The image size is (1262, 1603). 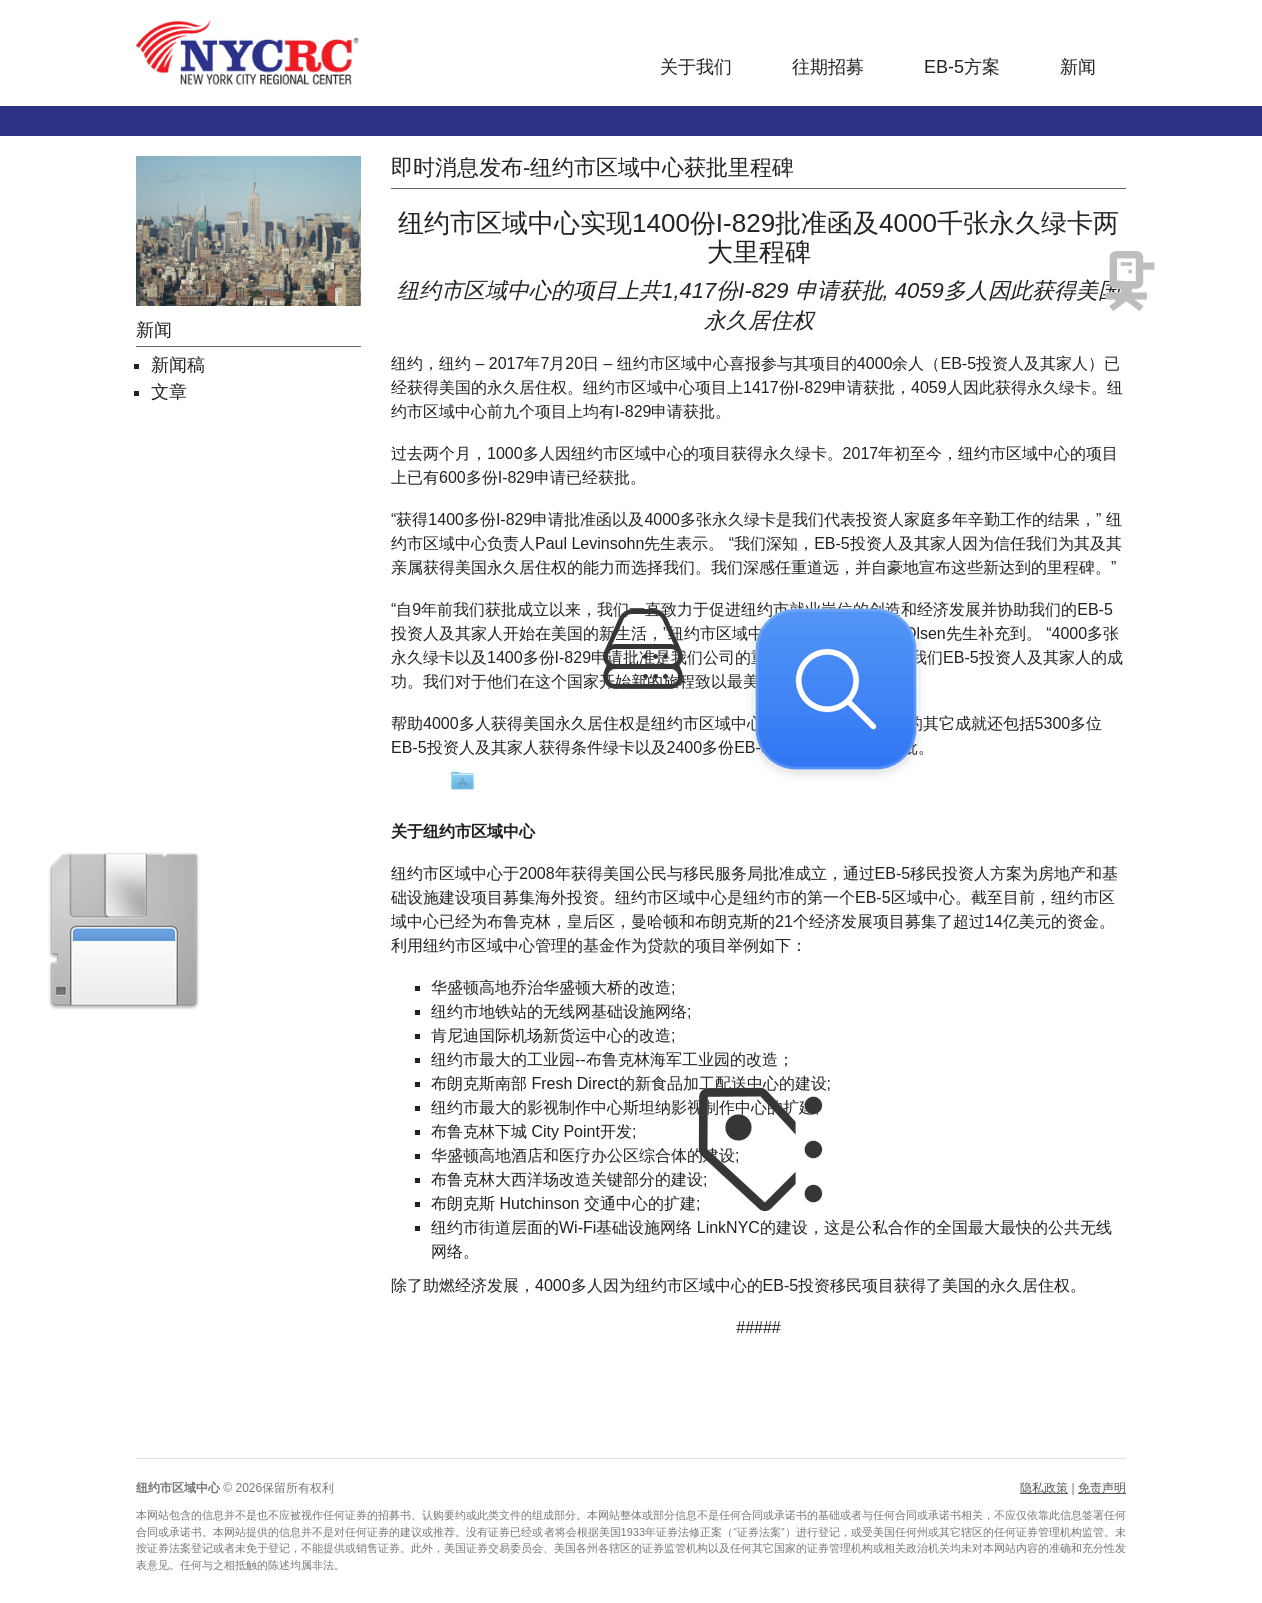 I want to click on configure network proxy settings, so click(x=1132, y=281).